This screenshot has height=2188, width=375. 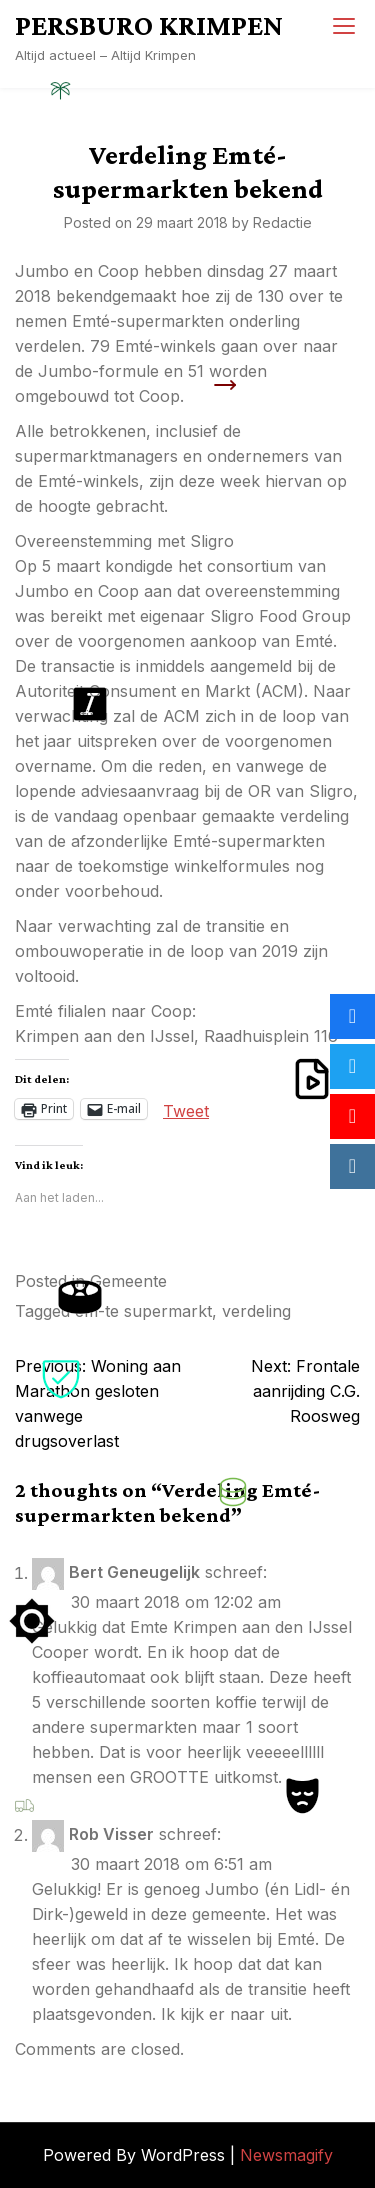 I want to click on play a video file, so click(x=312, y=1079).